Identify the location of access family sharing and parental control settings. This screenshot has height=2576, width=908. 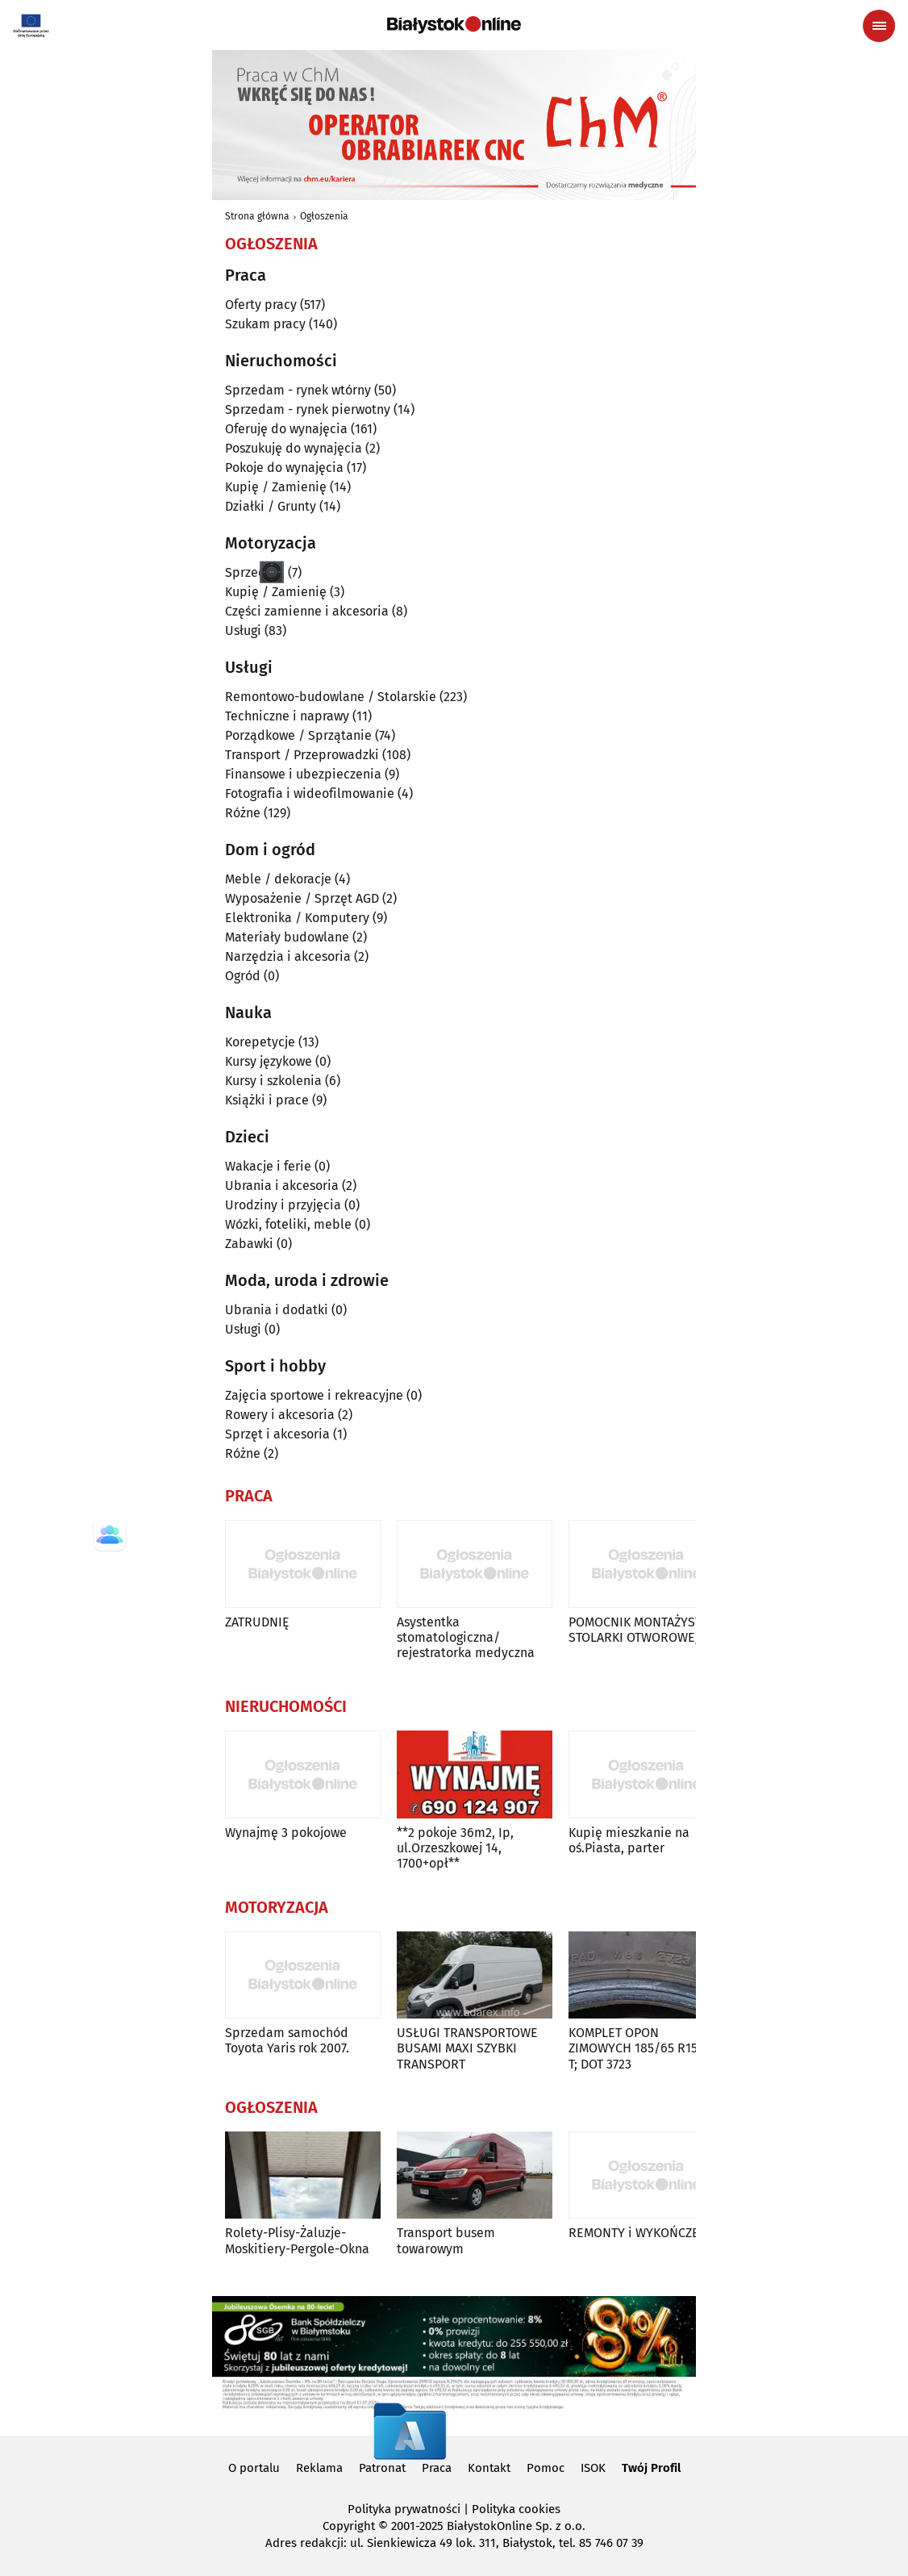
(110, 1534).